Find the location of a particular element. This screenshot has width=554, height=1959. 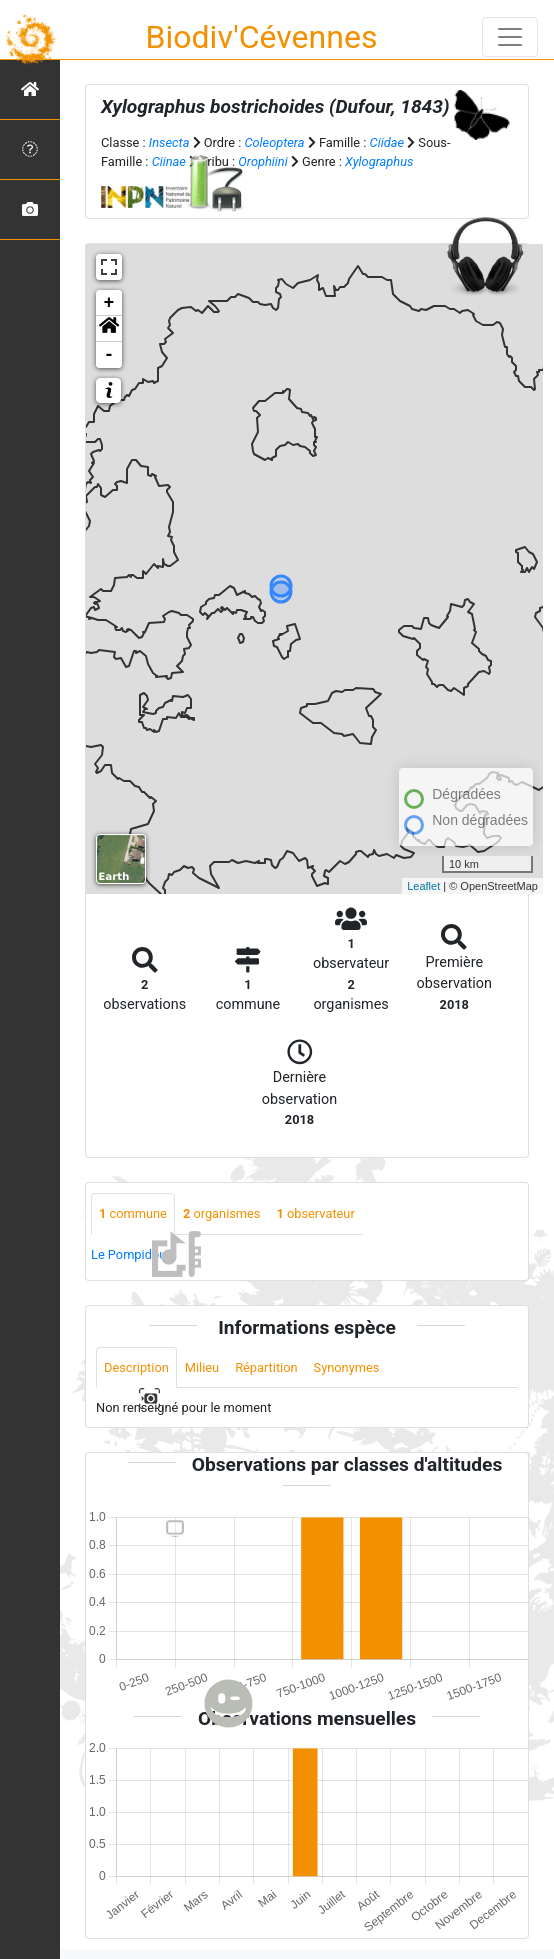

start screen recording with Kooha is located at coordinates (149, 1398).